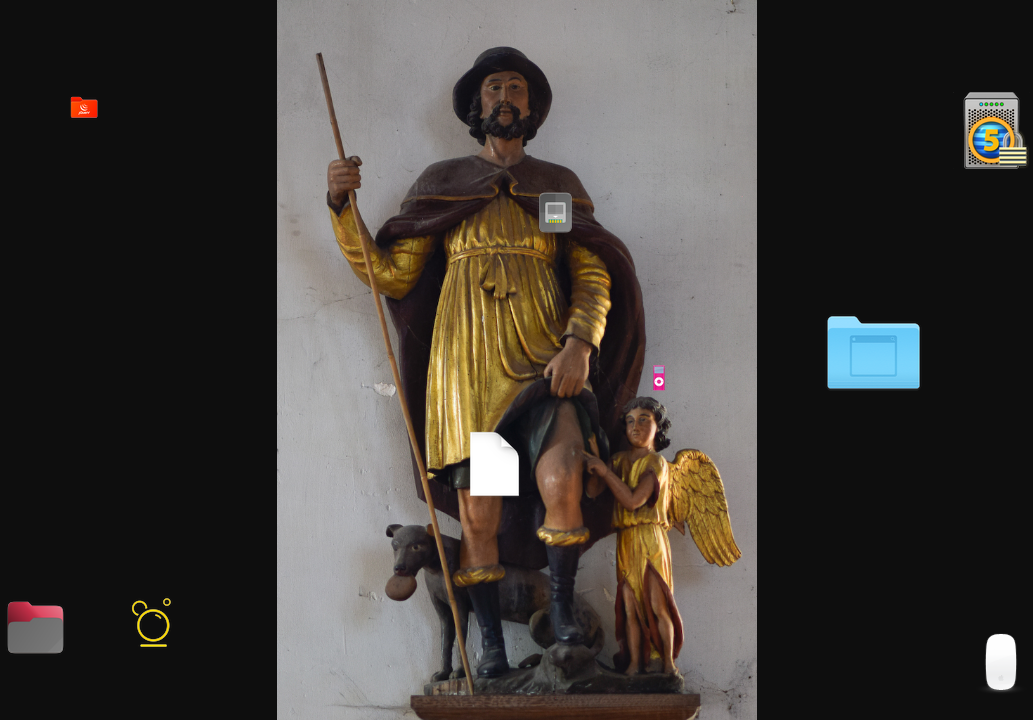 The width and height of the screenshot is (1033, 720). I want to click on drop files here to move them into this folder, so click(35, 627).